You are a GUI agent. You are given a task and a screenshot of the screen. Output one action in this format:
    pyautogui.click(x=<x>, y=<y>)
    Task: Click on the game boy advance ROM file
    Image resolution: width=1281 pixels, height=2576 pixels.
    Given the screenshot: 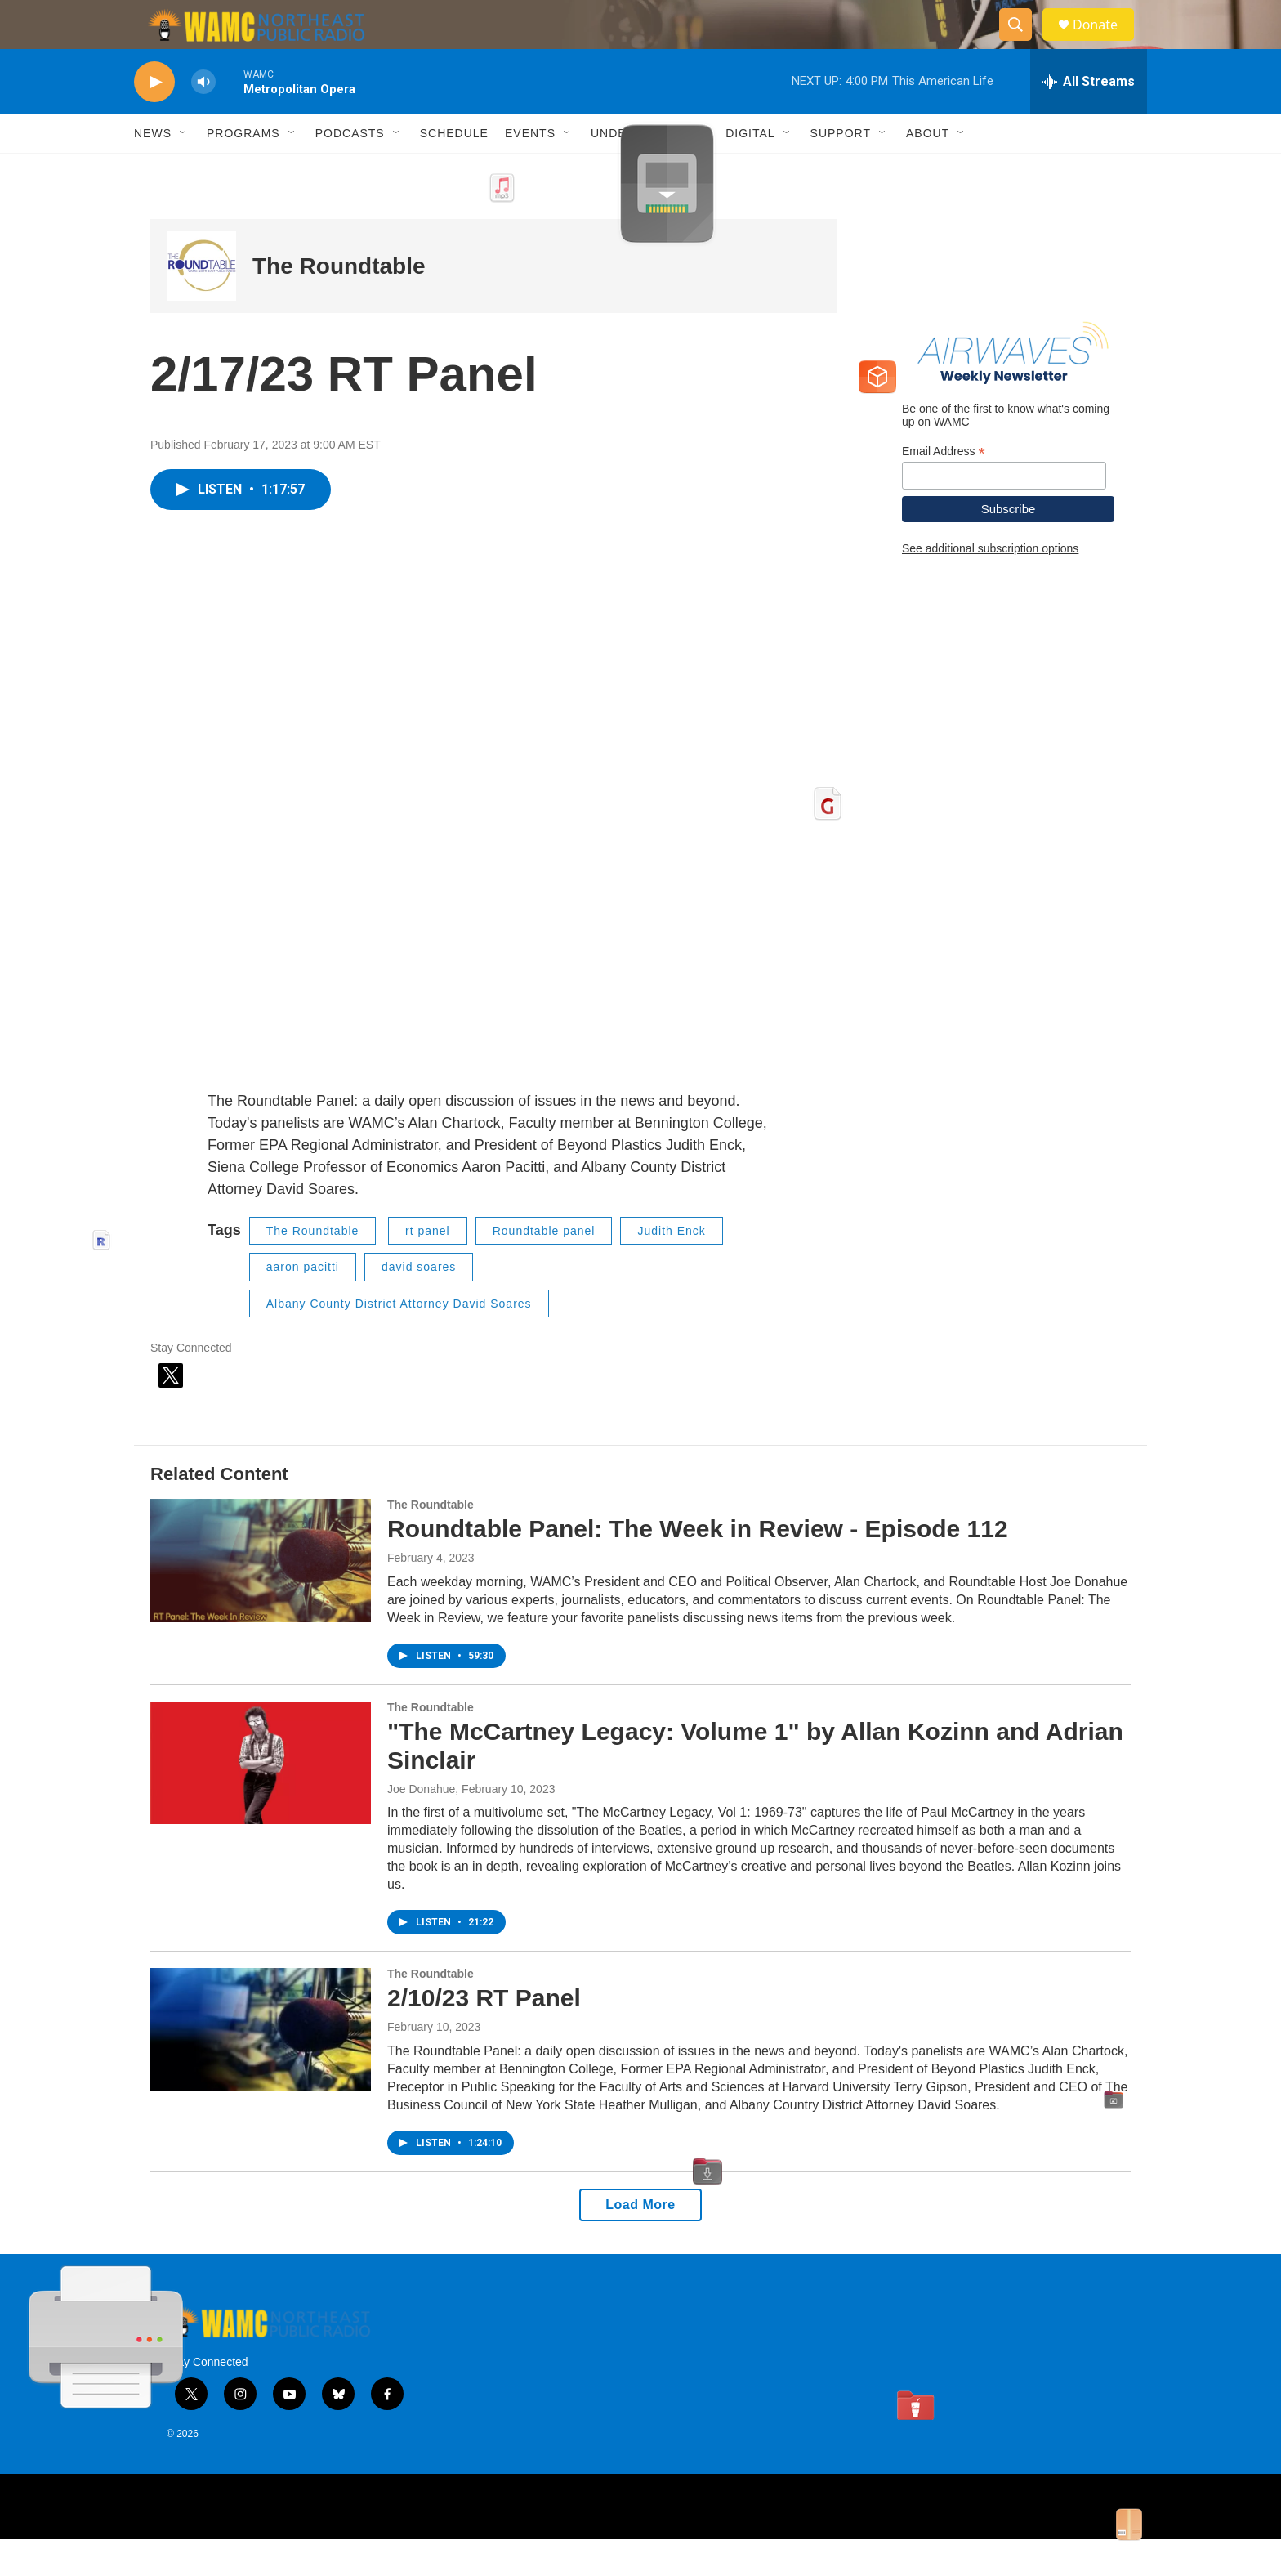 What is the action you would take?
    pyautogui.click(x=667, y=183)
    